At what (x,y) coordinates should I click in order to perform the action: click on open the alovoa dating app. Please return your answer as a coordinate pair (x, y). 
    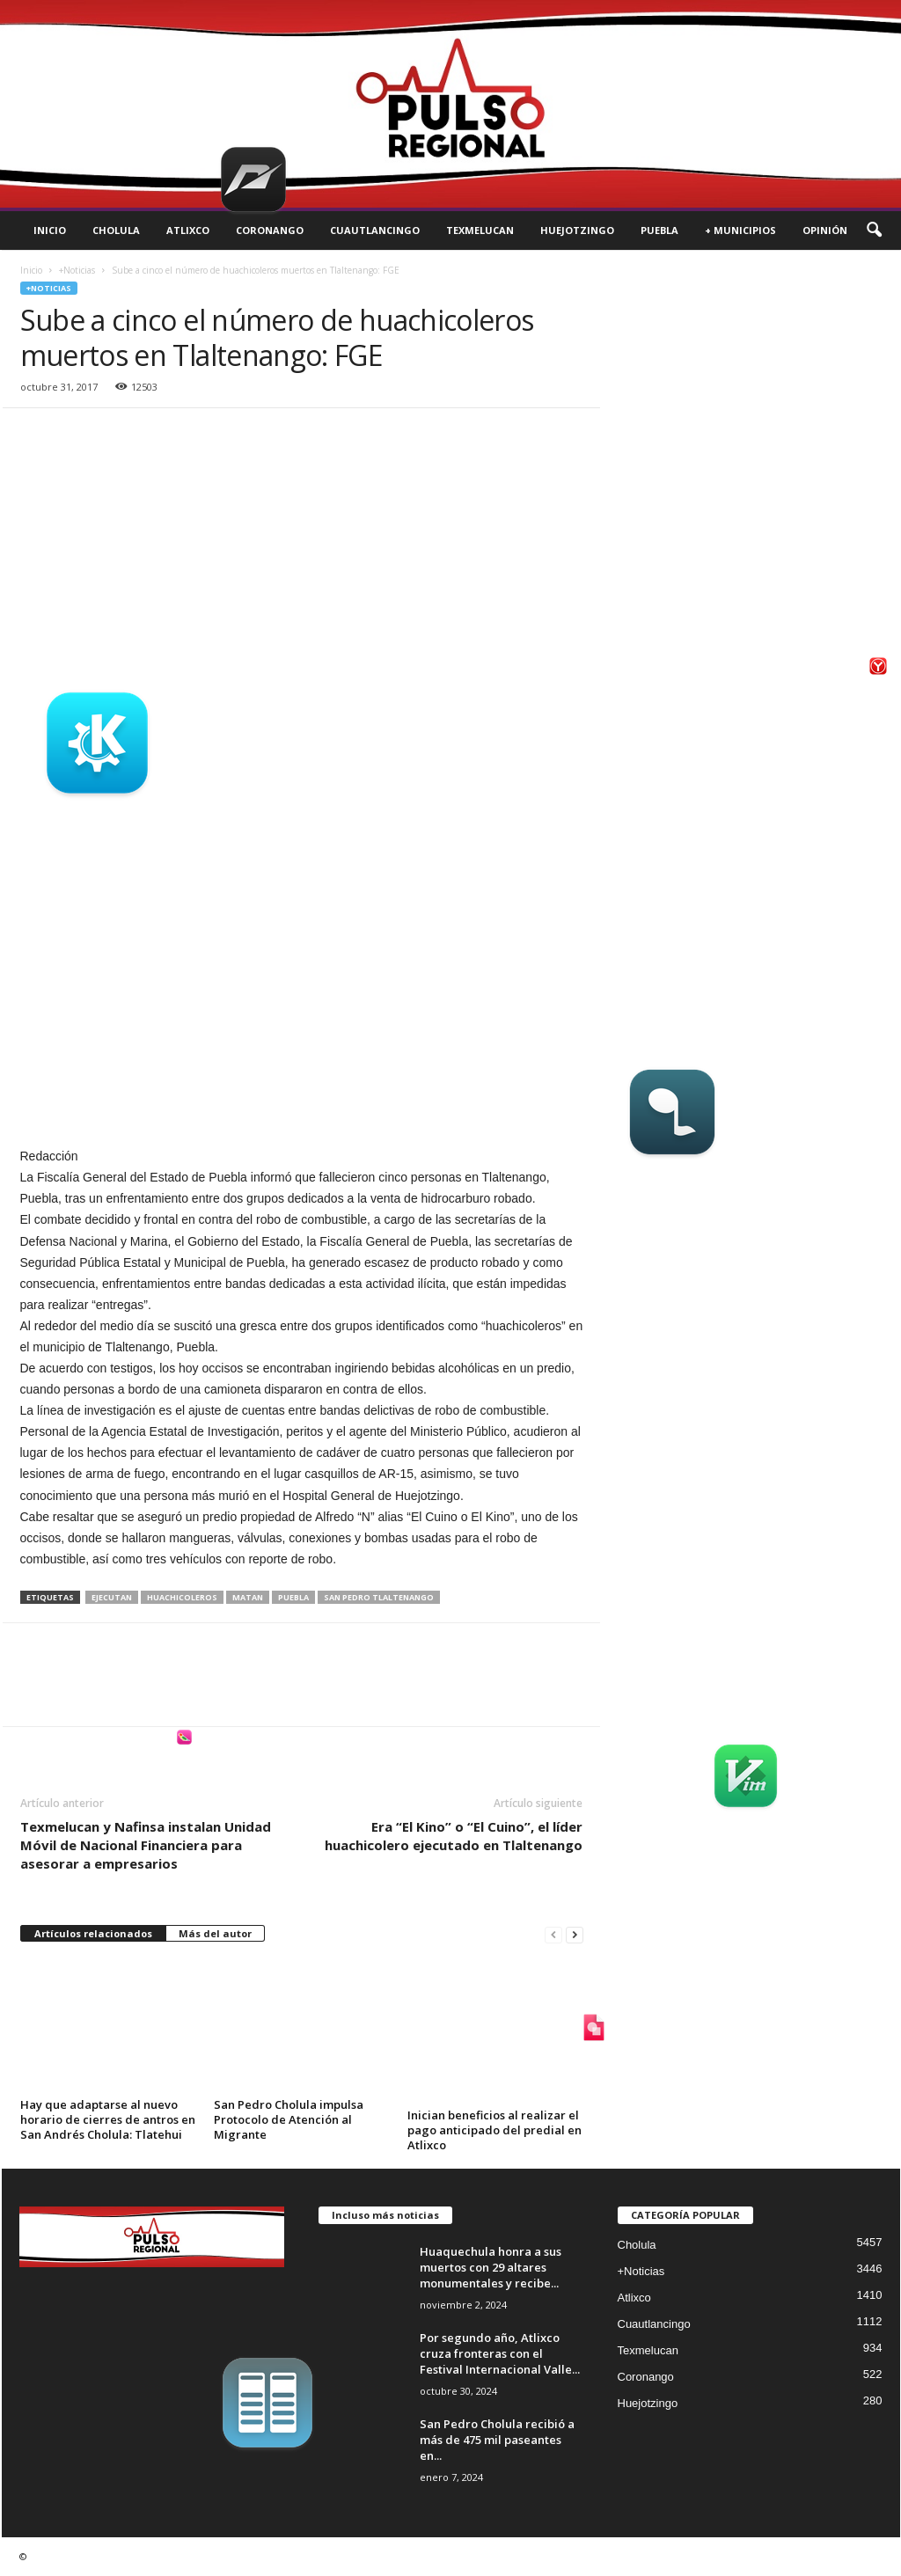
    Looking at the image, I should click on (184, 1737).